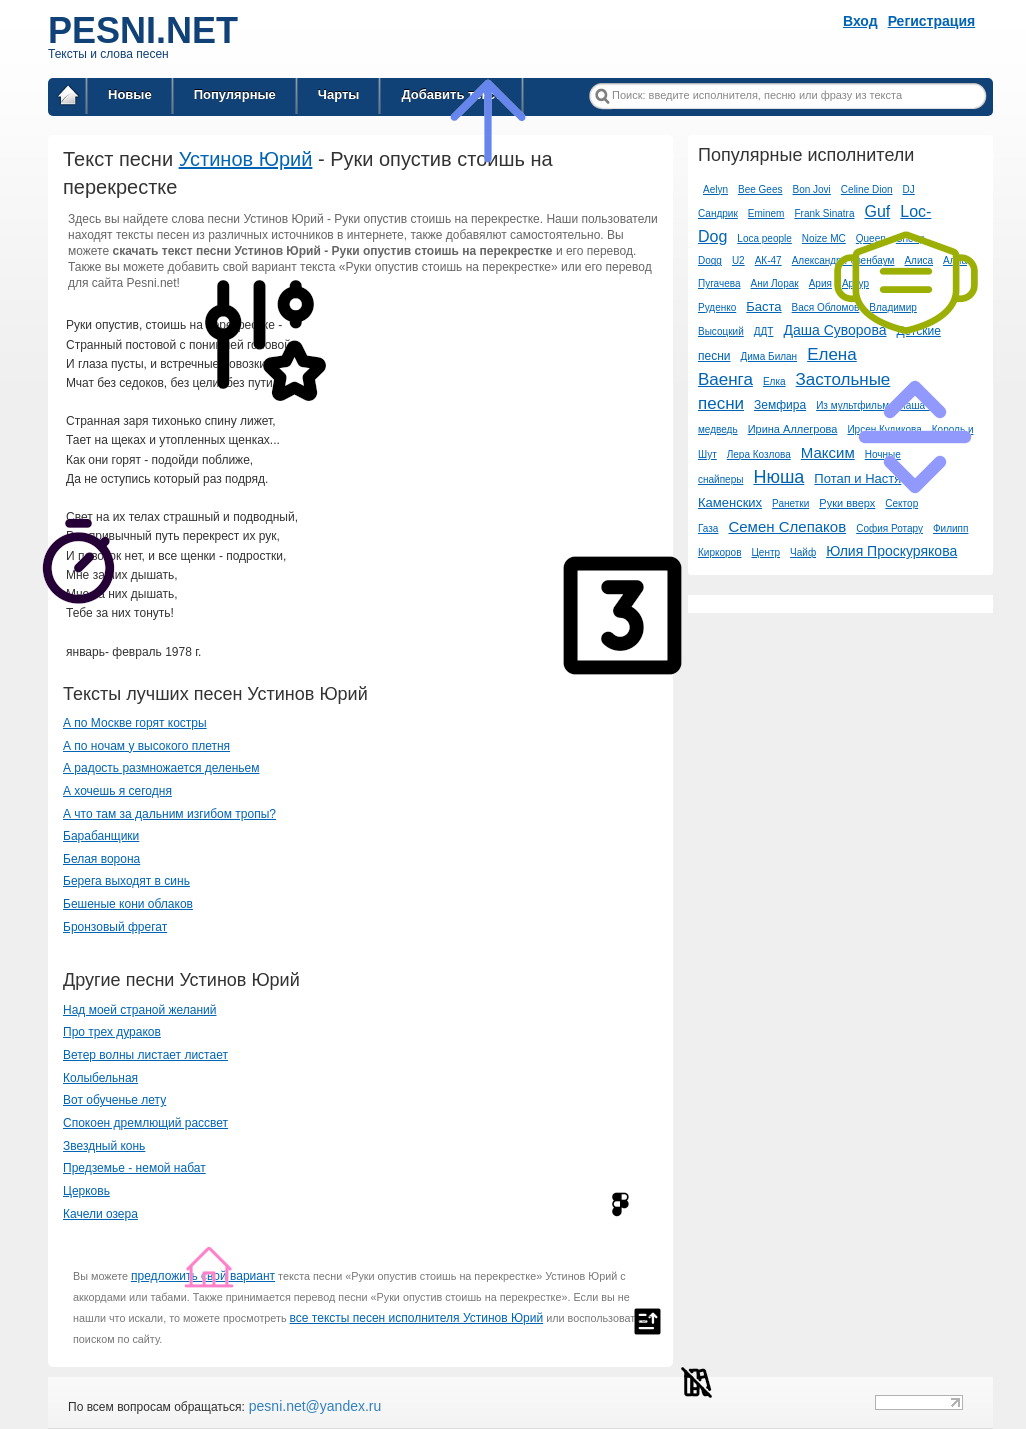  What do you see at coordinates (209, 1268) in the screenshot?
I see `navigate to home screen` at bounding box center [209, 1268].